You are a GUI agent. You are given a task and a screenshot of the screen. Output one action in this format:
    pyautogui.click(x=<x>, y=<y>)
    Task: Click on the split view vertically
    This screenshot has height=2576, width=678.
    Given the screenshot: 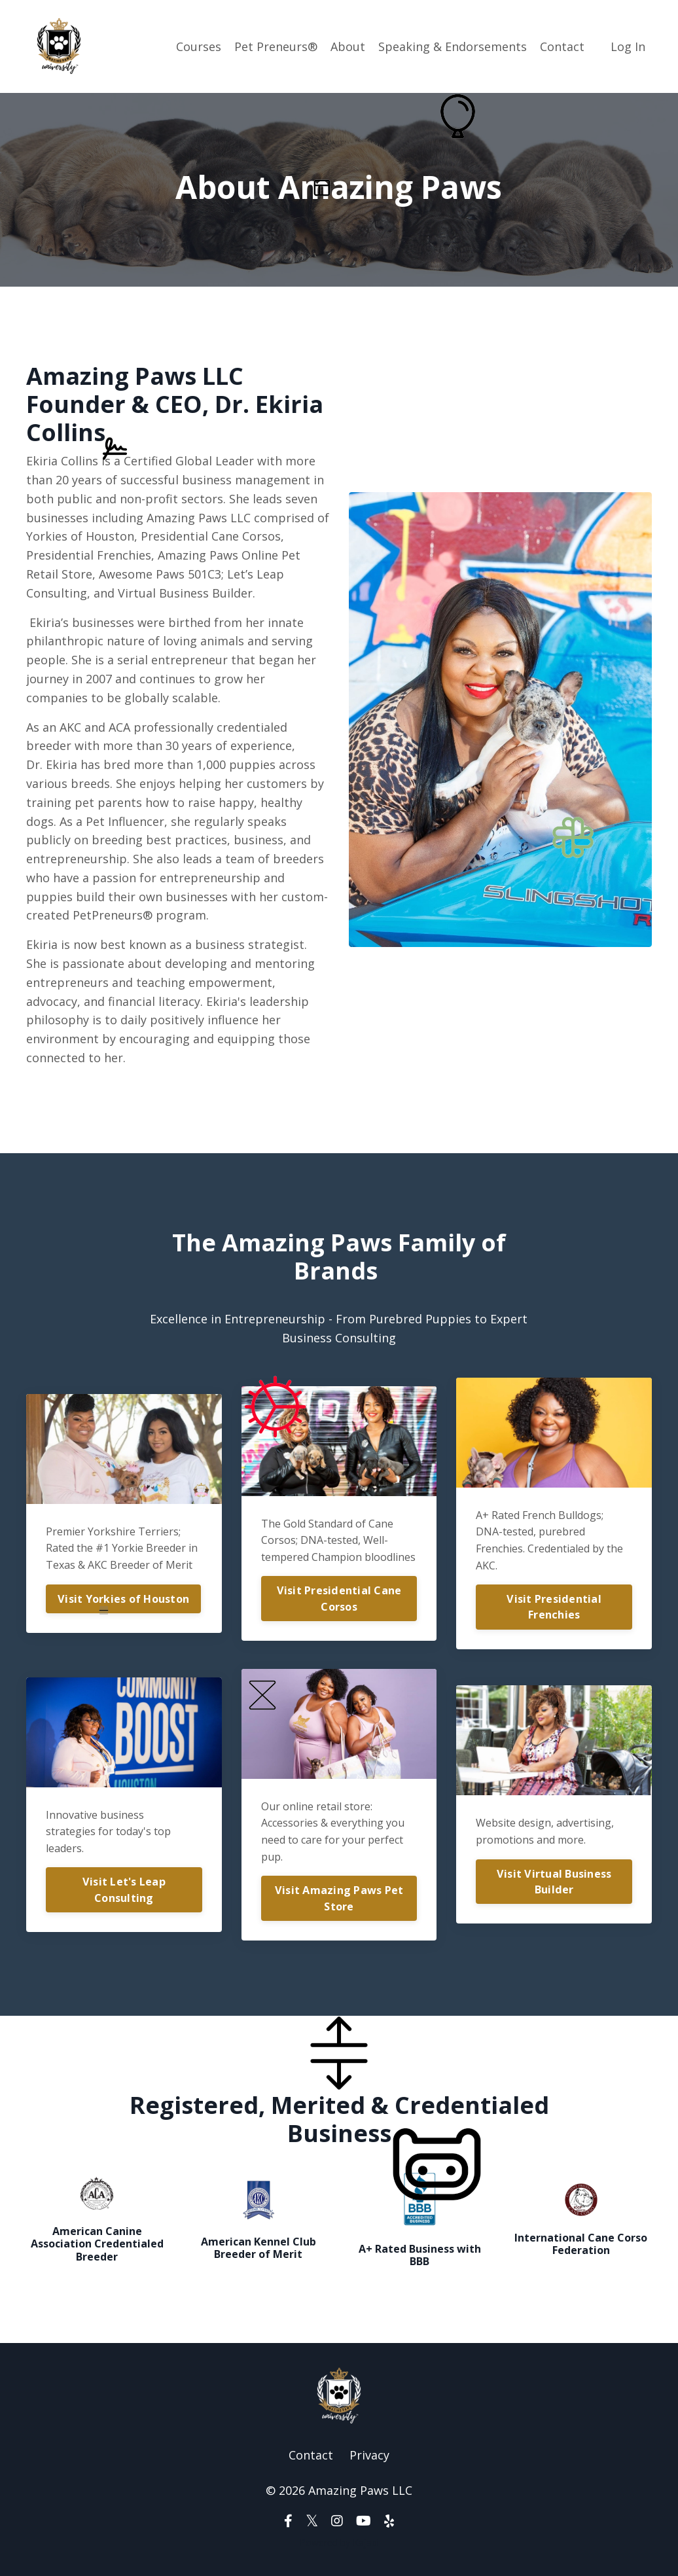 What is the action you would take?
    pyautogui.click(x=339, y=2053)
    